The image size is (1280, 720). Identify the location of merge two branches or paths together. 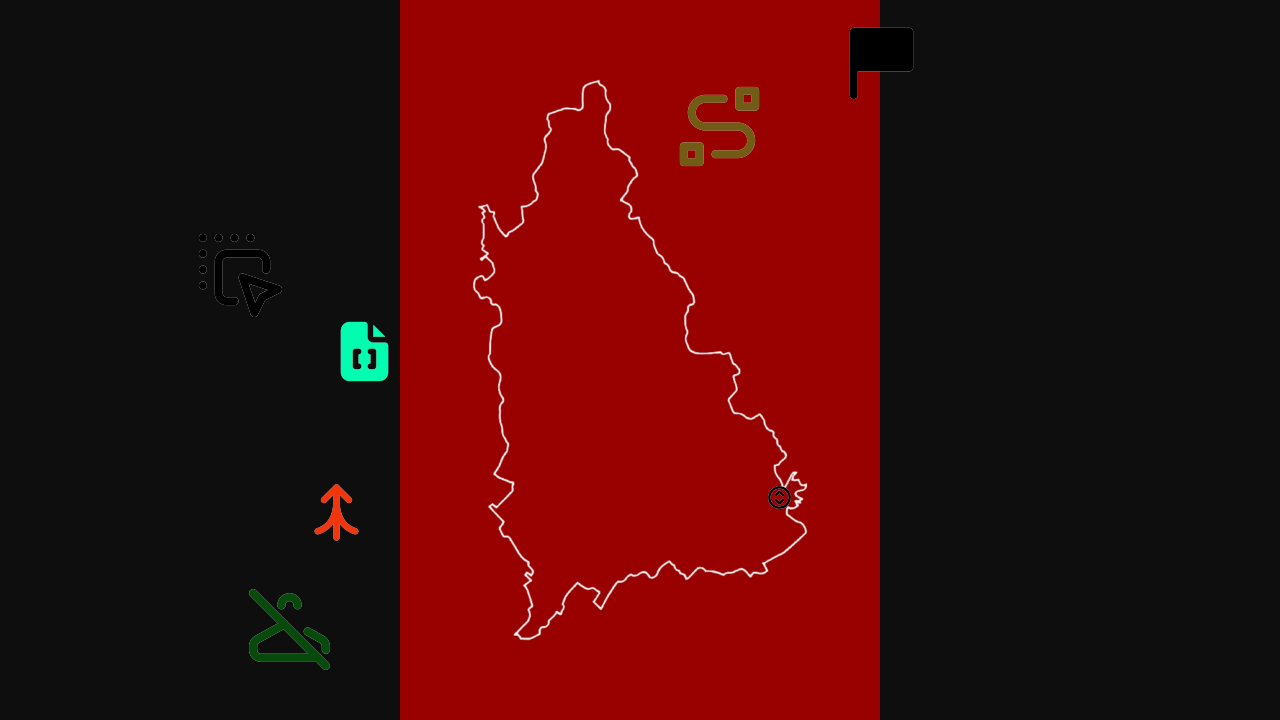
(336, 512).